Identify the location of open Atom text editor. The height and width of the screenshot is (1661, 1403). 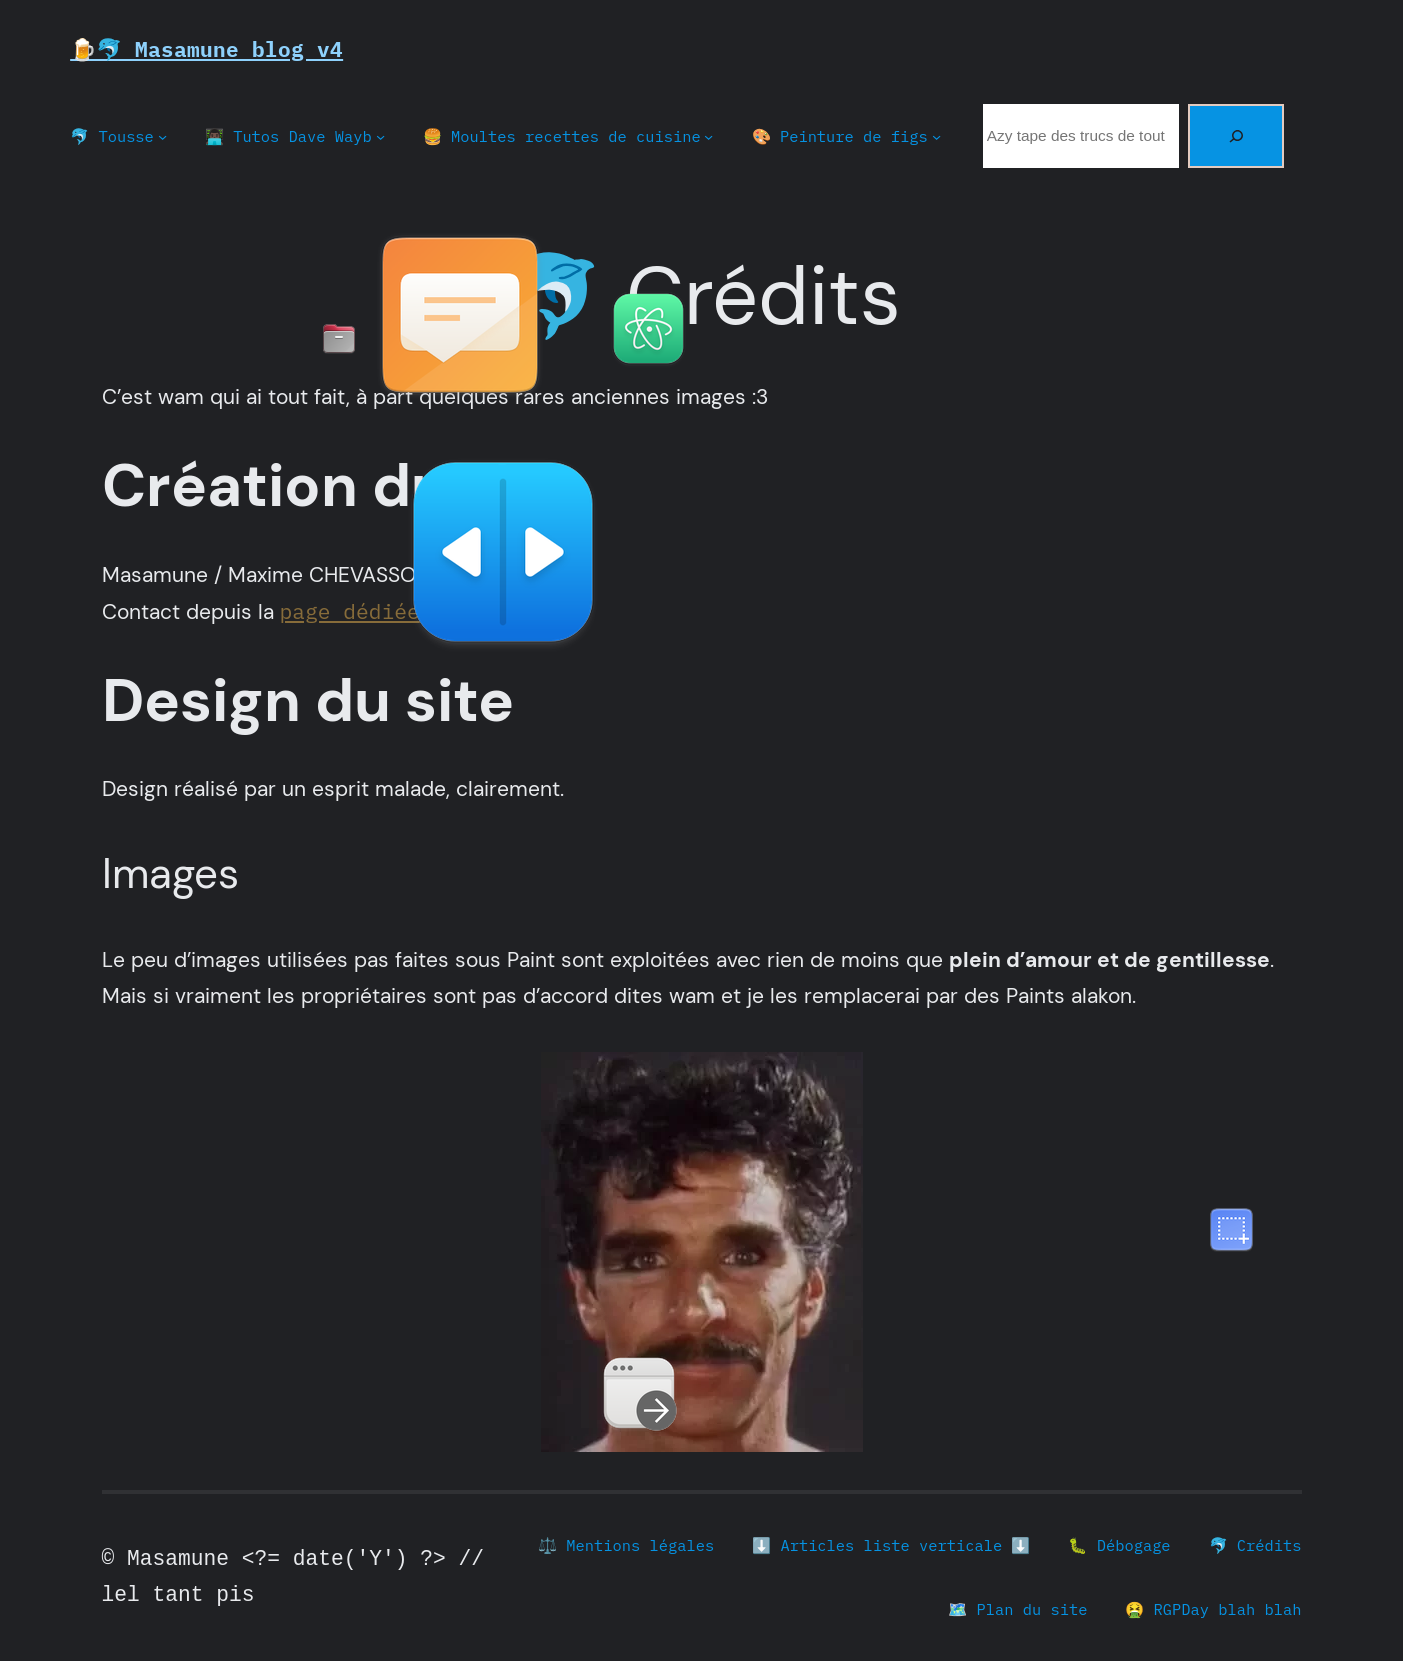
(648, 328).